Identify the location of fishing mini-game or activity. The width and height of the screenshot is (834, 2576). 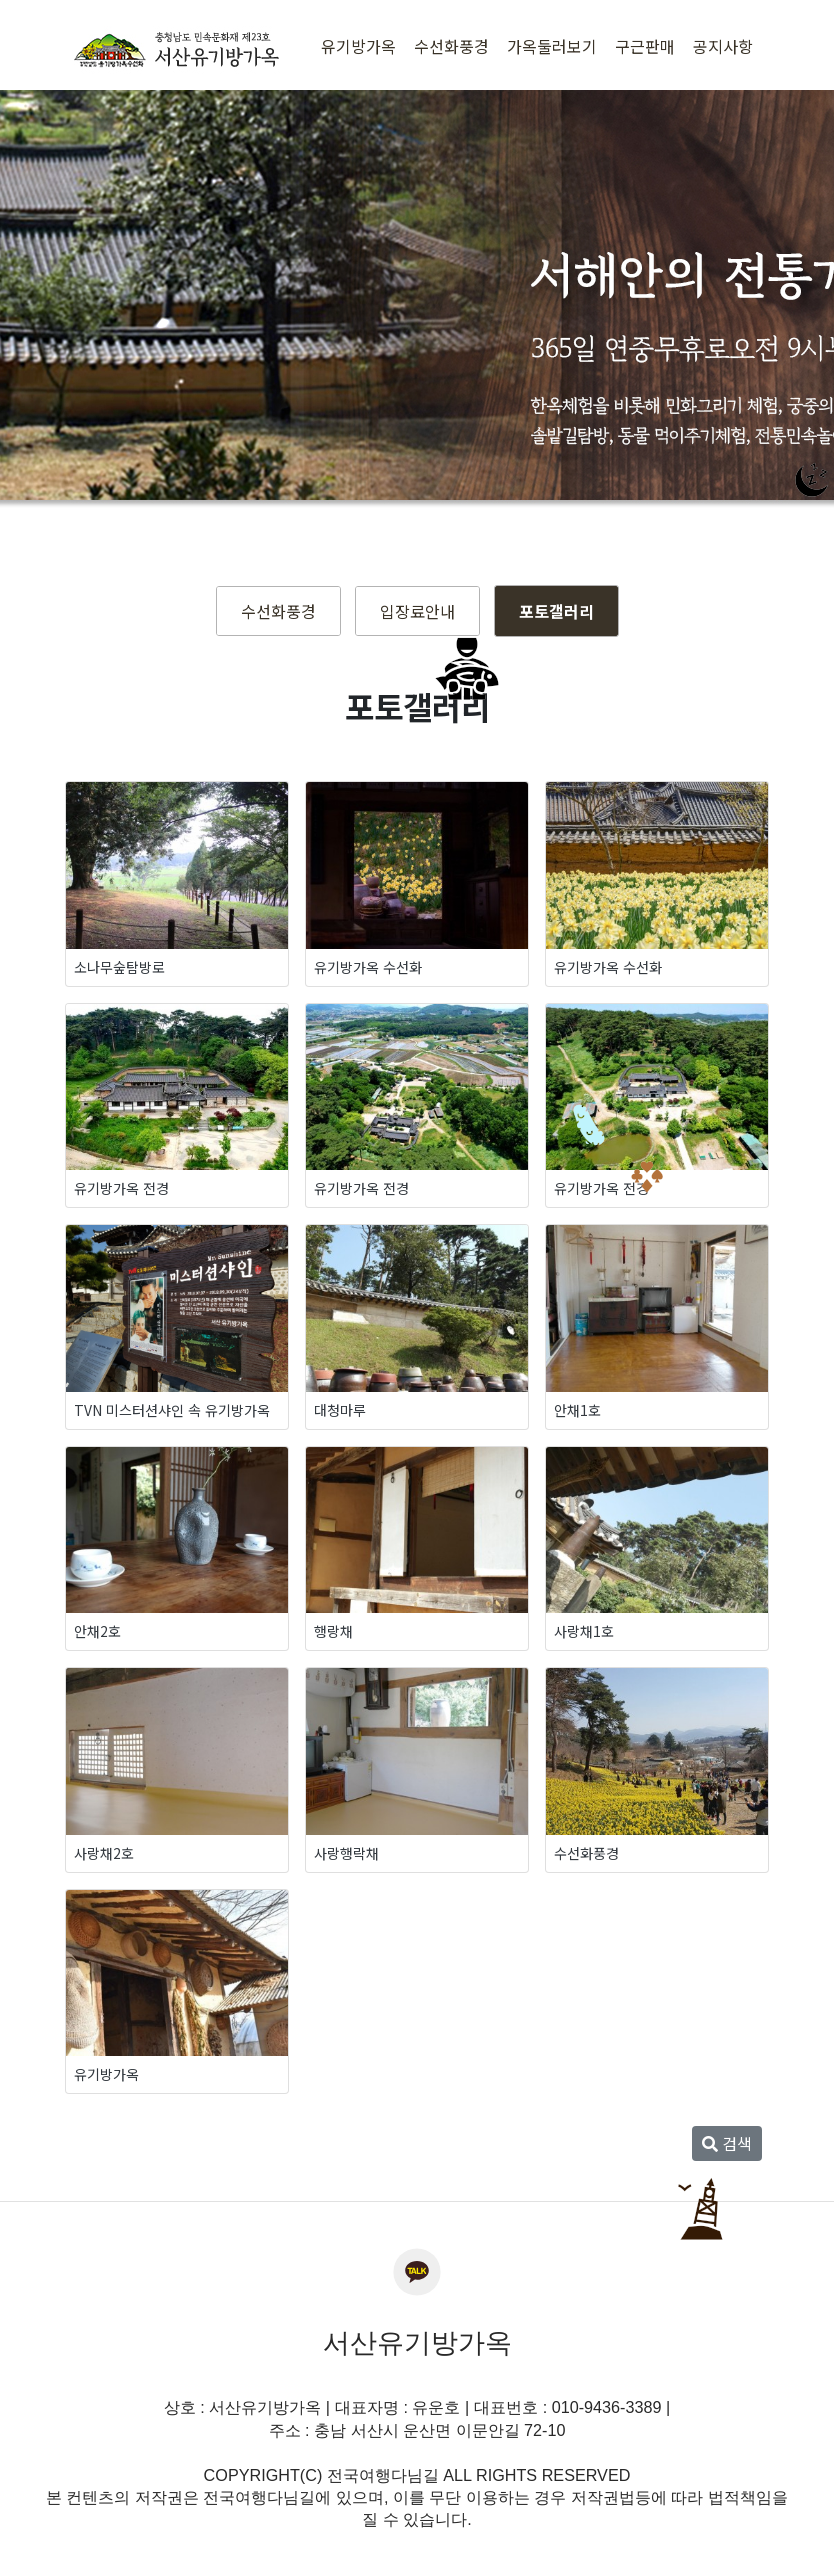
(467, 669).